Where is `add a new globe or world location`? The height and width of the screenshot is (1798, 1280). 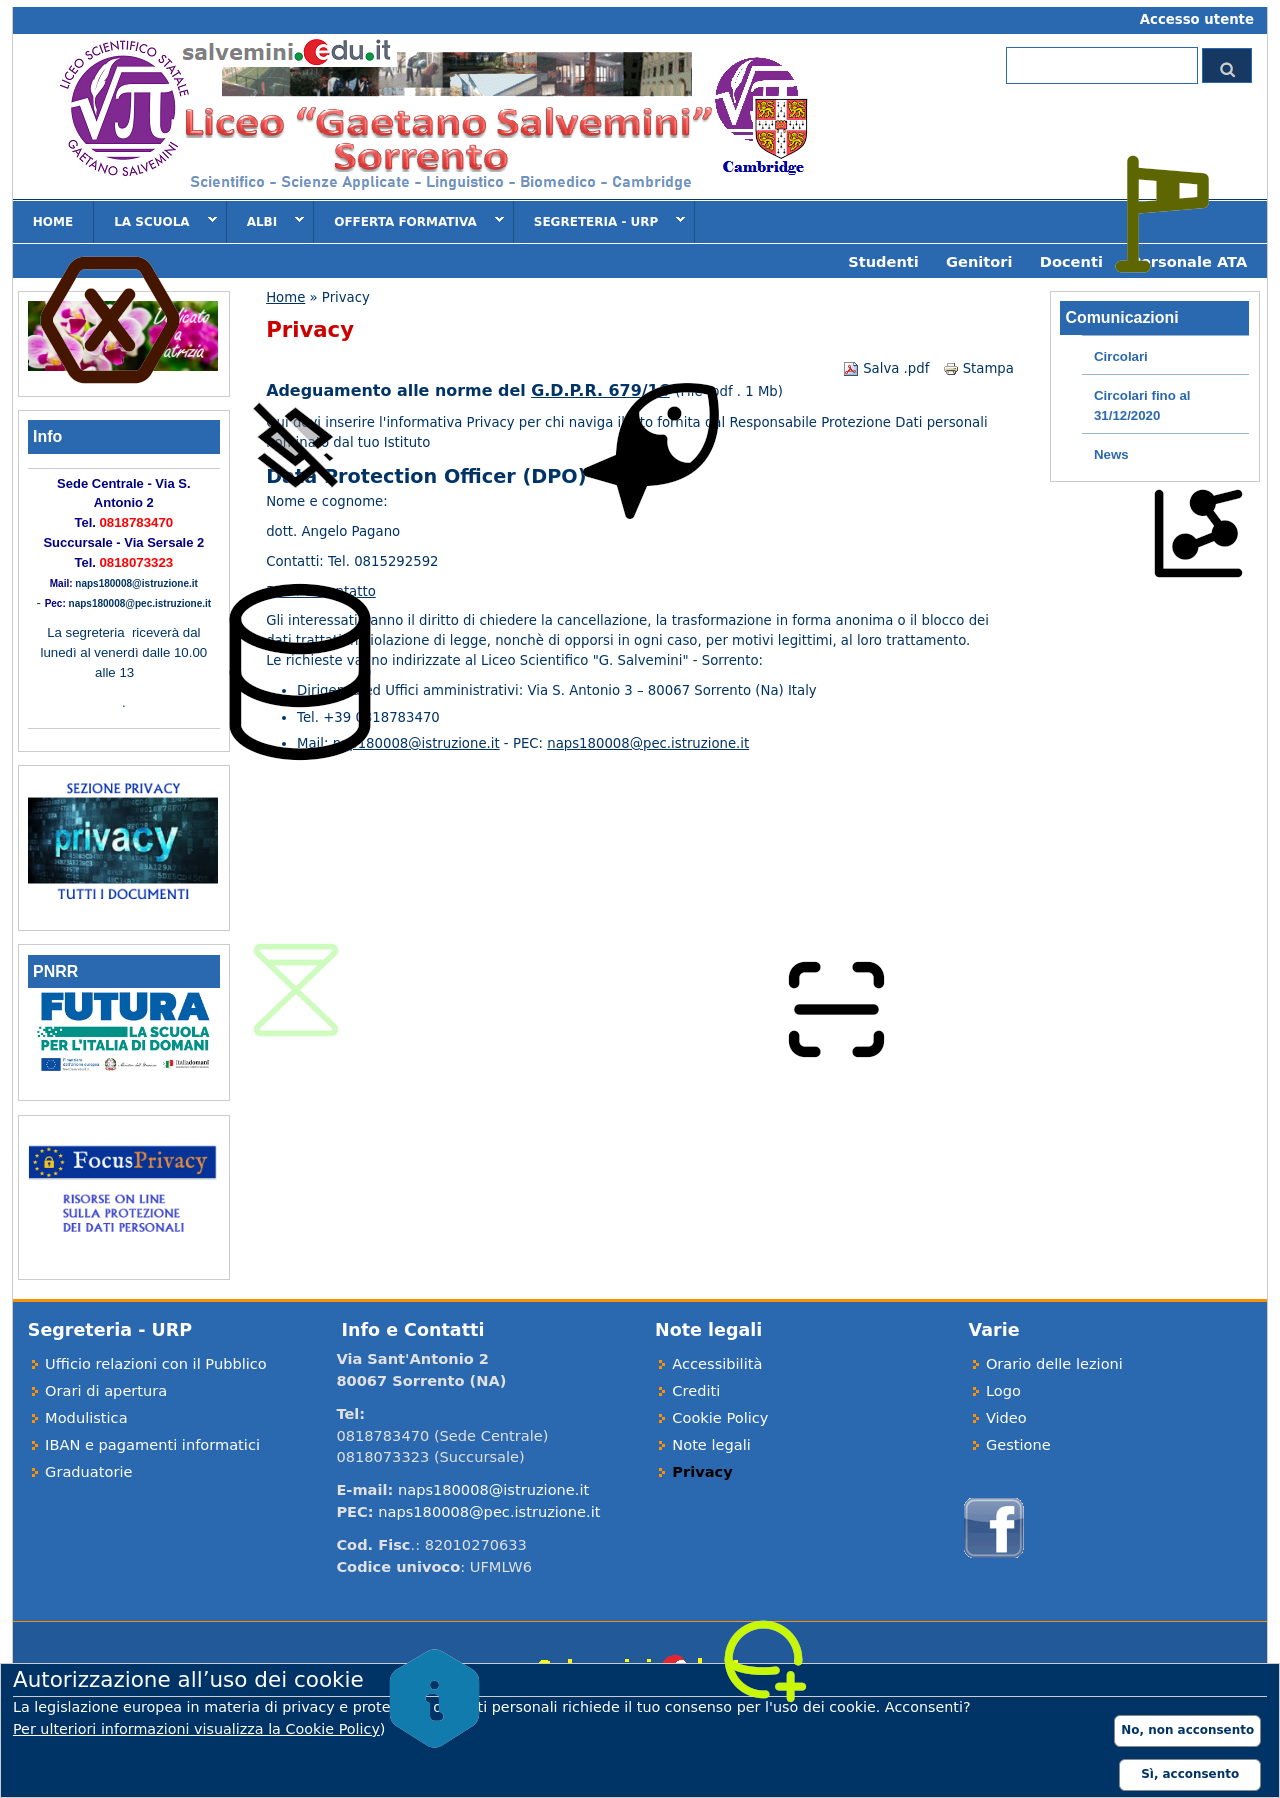 add a new globe or world location is located at coordinates (763, 1659).